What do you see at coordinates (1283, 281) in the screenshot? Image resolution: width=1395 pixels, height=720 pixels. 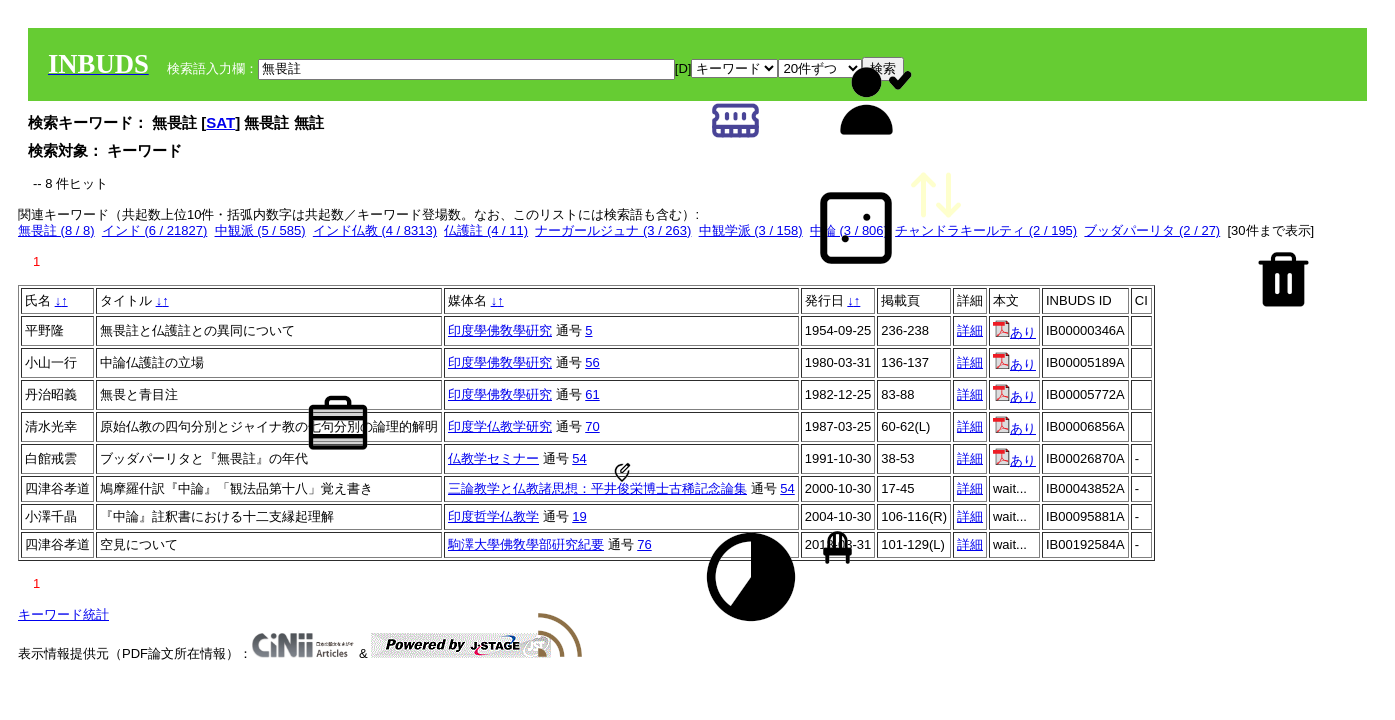 I see `delete this item` at bounding box center [1283, 281].